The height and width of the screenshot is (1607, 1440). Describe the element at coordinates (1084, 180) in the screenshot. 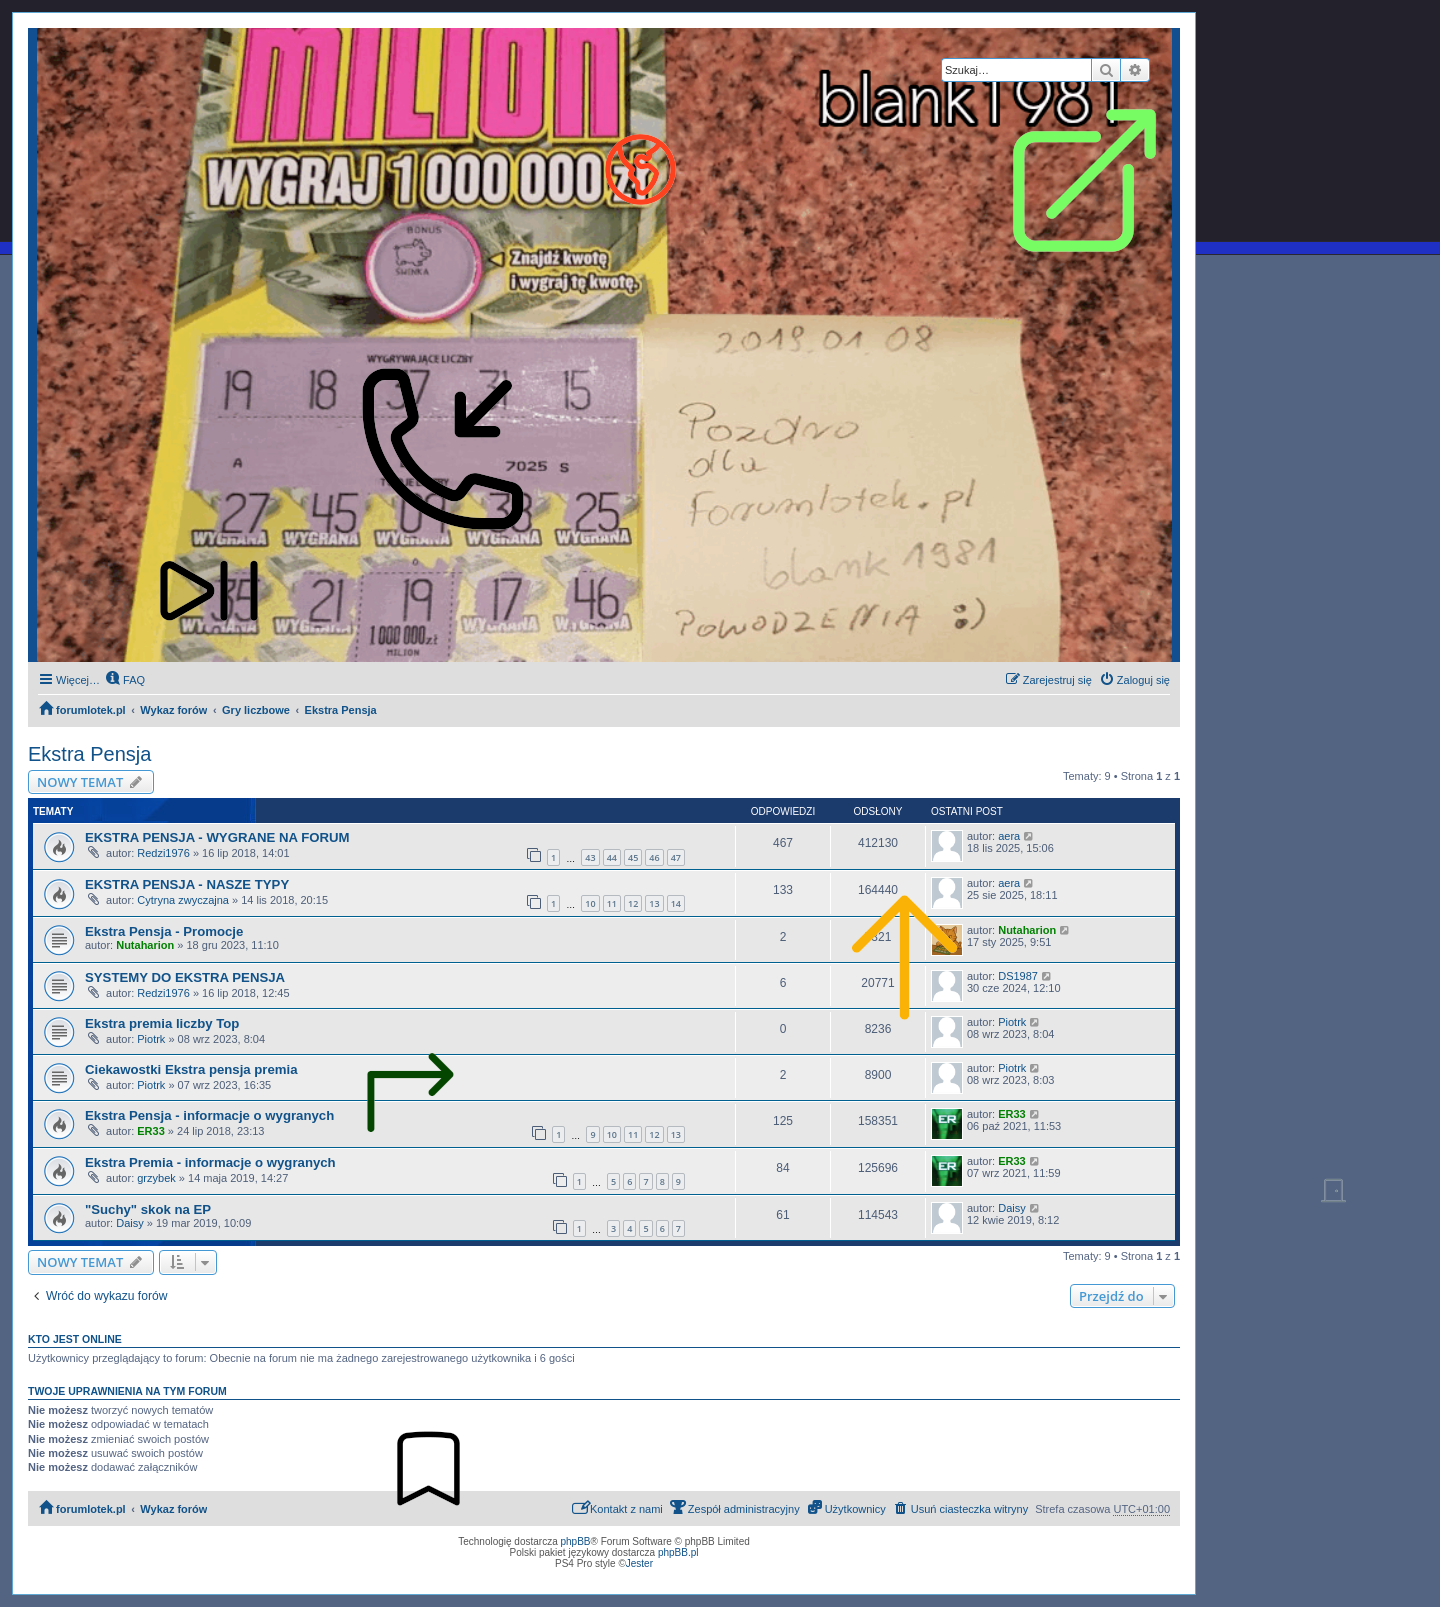

I see `open link in a new tab or window` at that location.